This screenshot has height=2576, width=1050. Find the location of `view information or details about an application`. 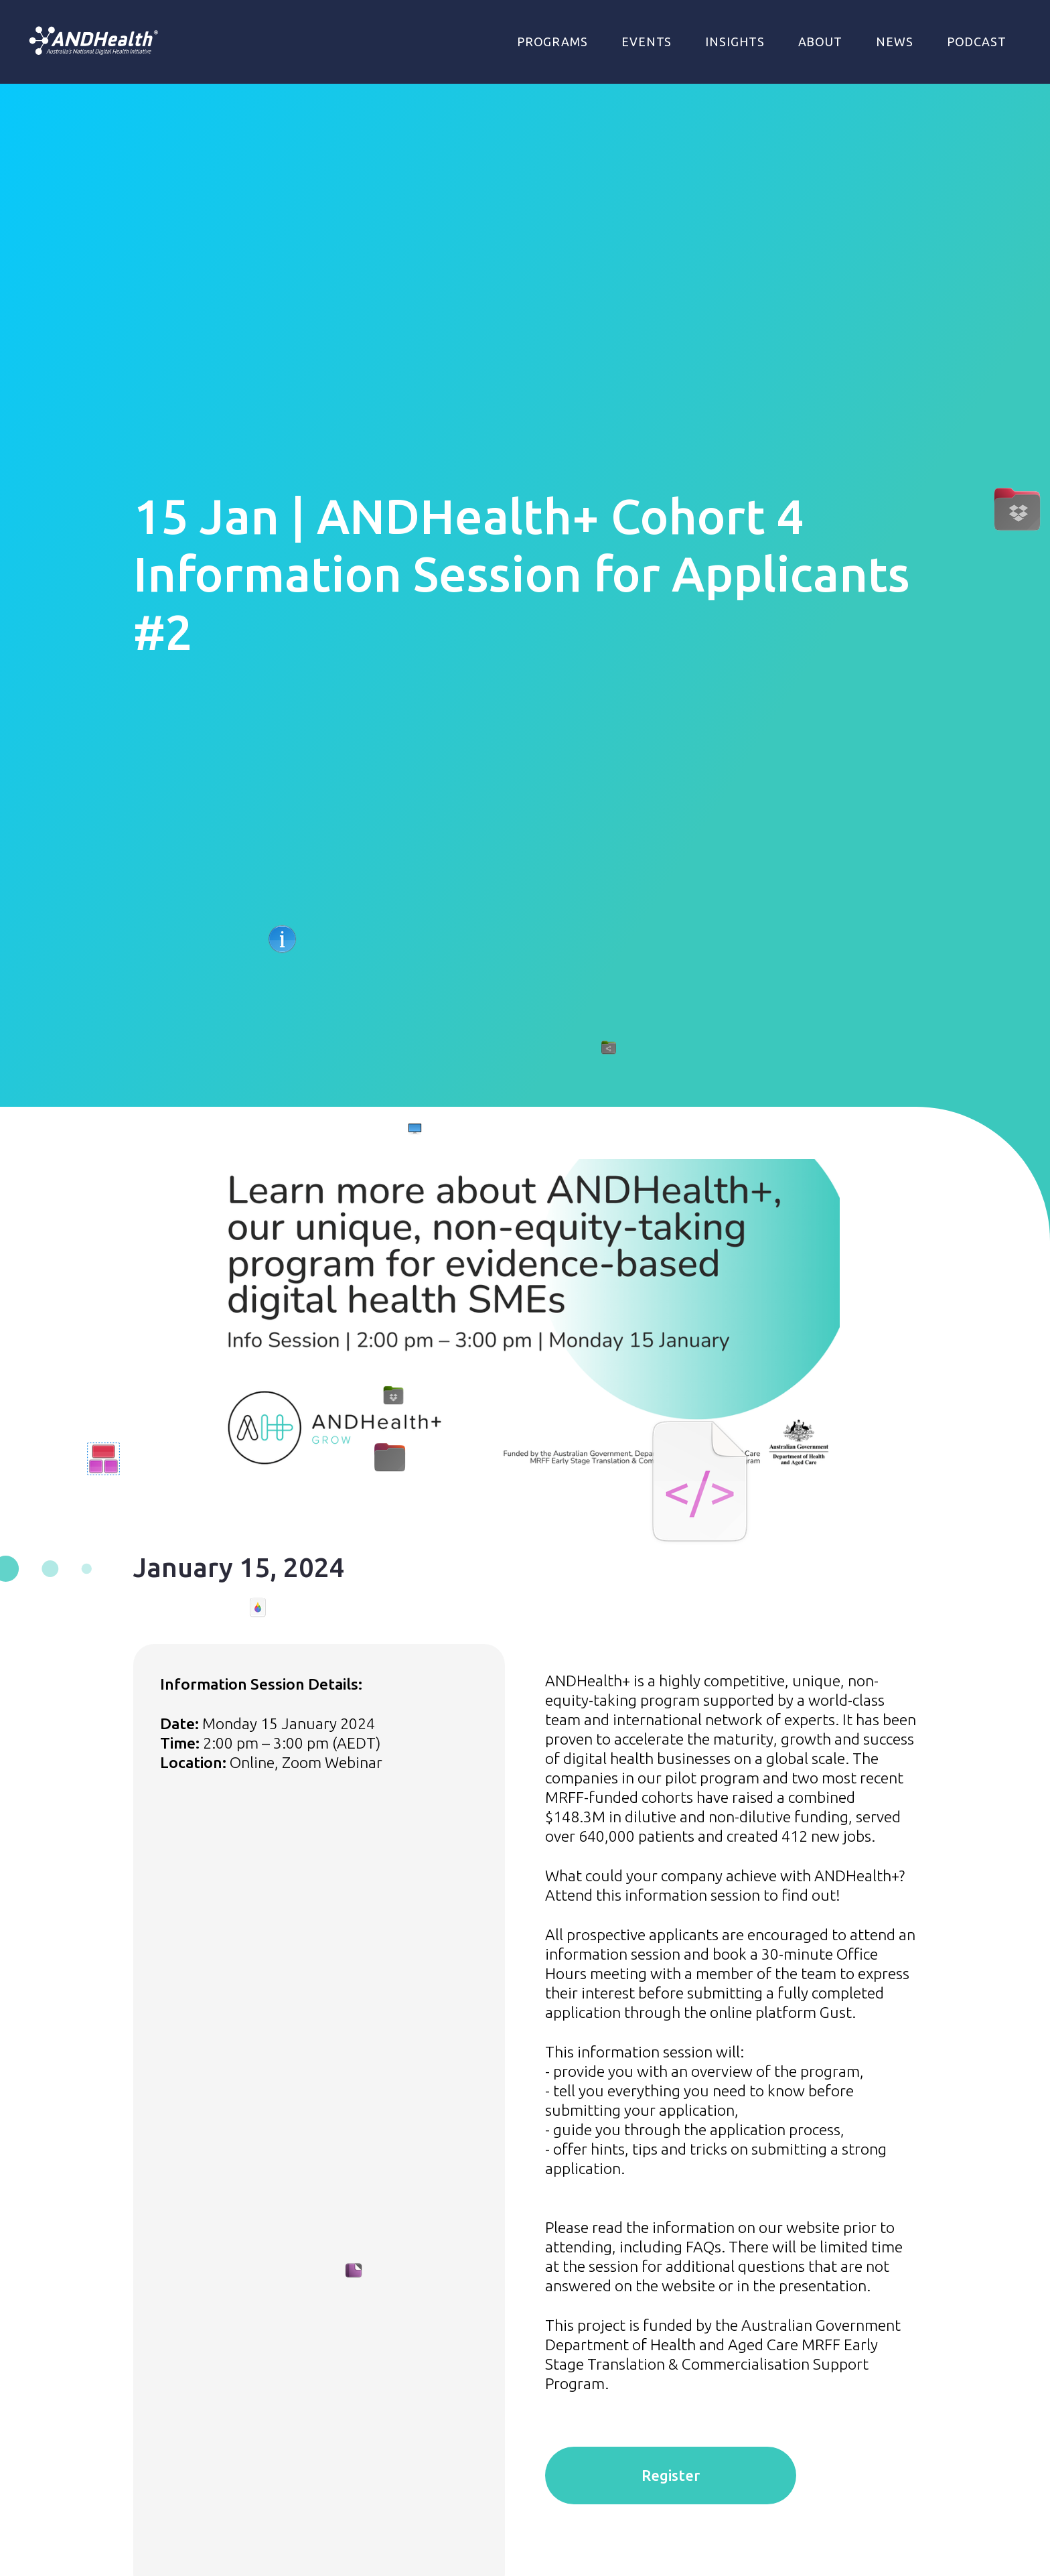

view information or details about an application is located at coordinates (282, 939).